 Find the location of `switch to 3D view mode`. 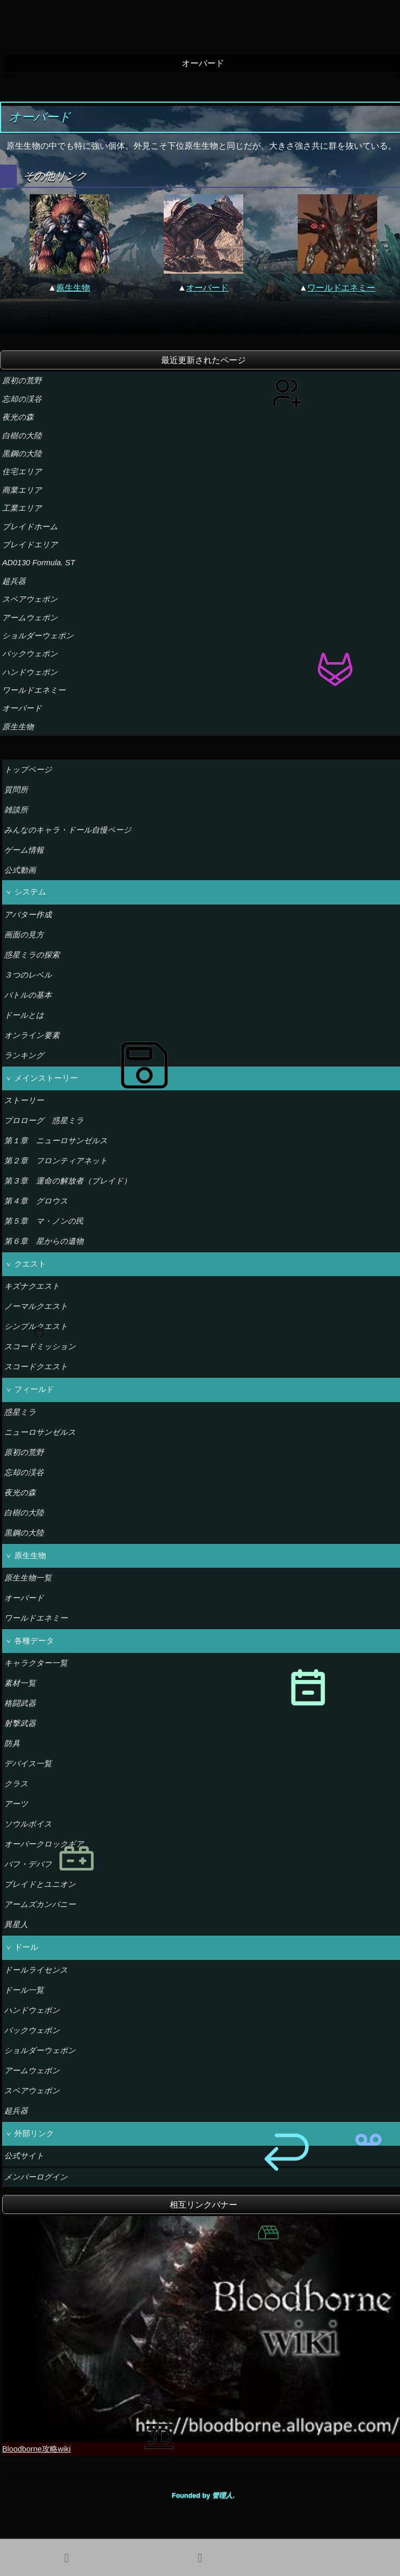

switch to 3D view mode is located at coordinates (159, 2436).